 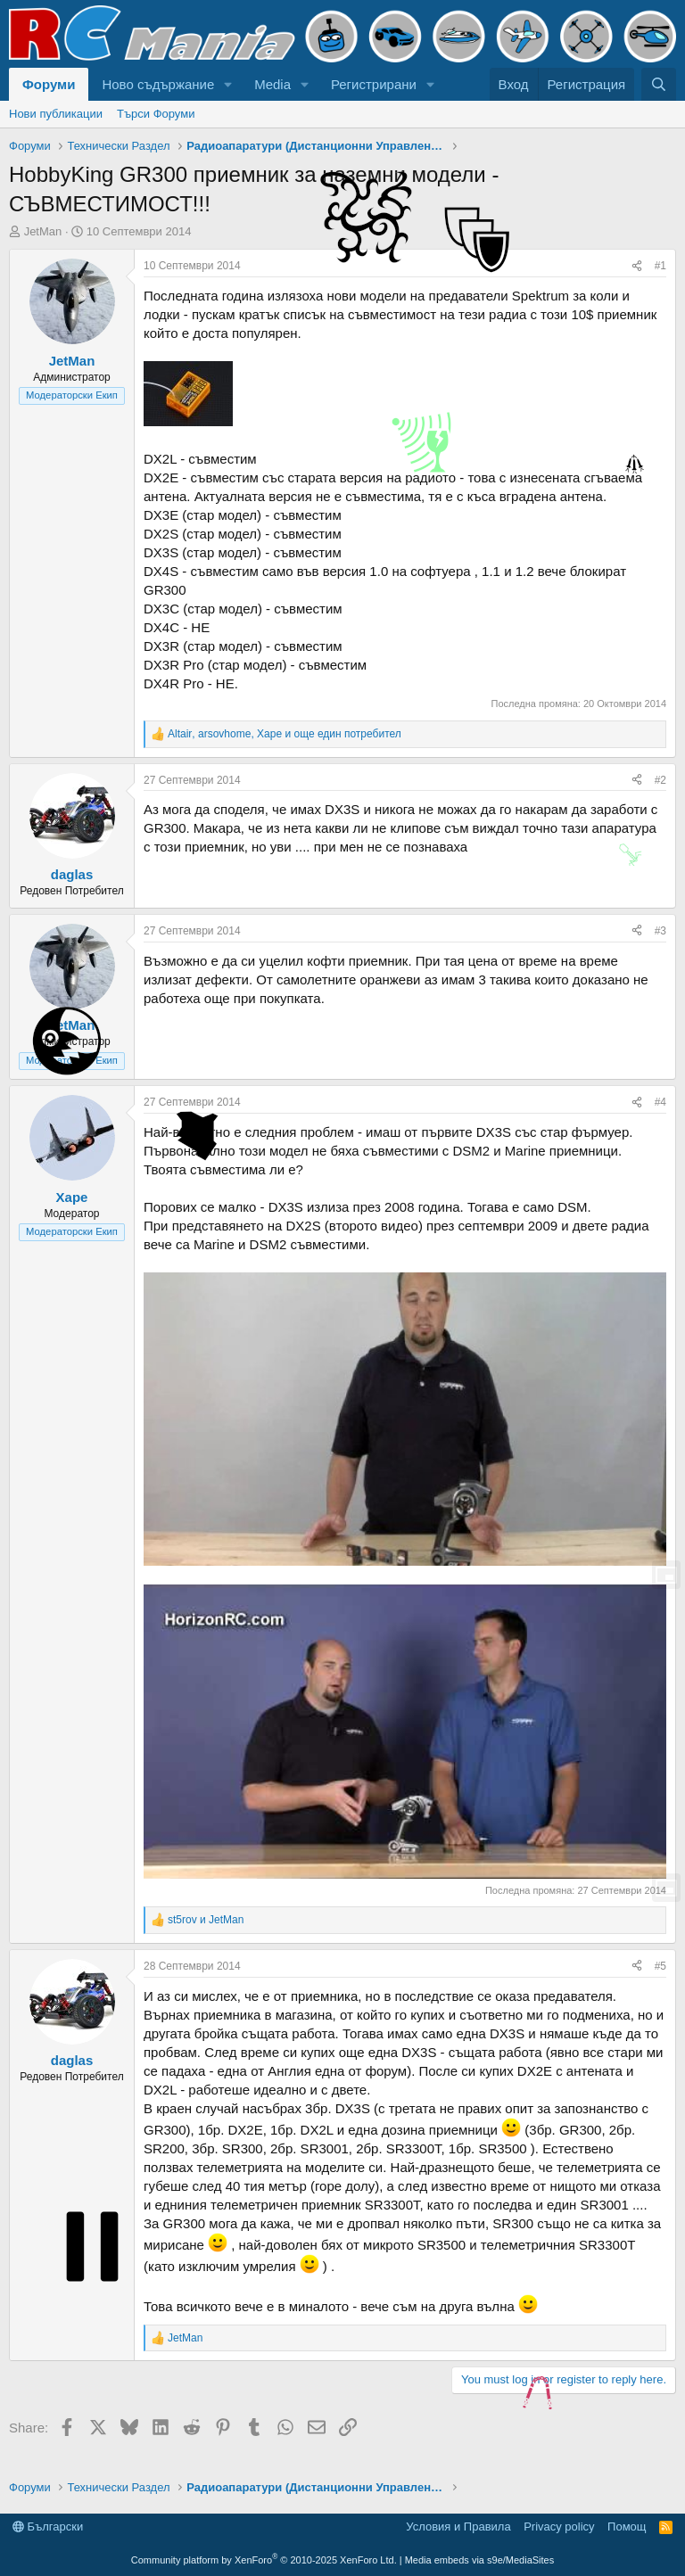 I want to click on access ultrasound or sonography features, so click(x=422, y=442).